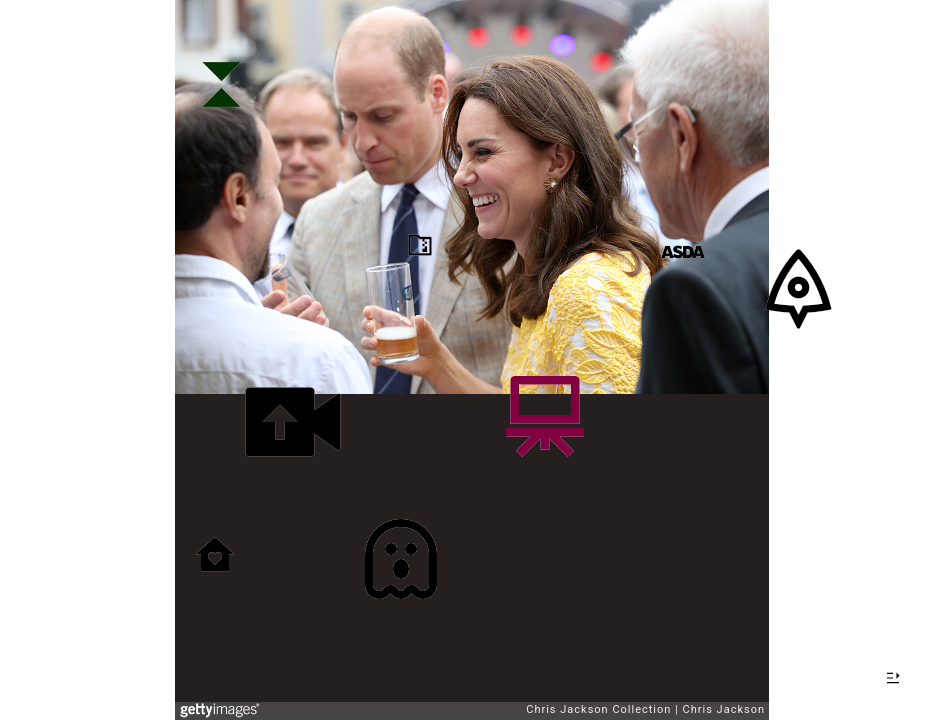  Describe the element at coordinates (683, 252) in the screenshot. I see `Asda brand logo` at that location.